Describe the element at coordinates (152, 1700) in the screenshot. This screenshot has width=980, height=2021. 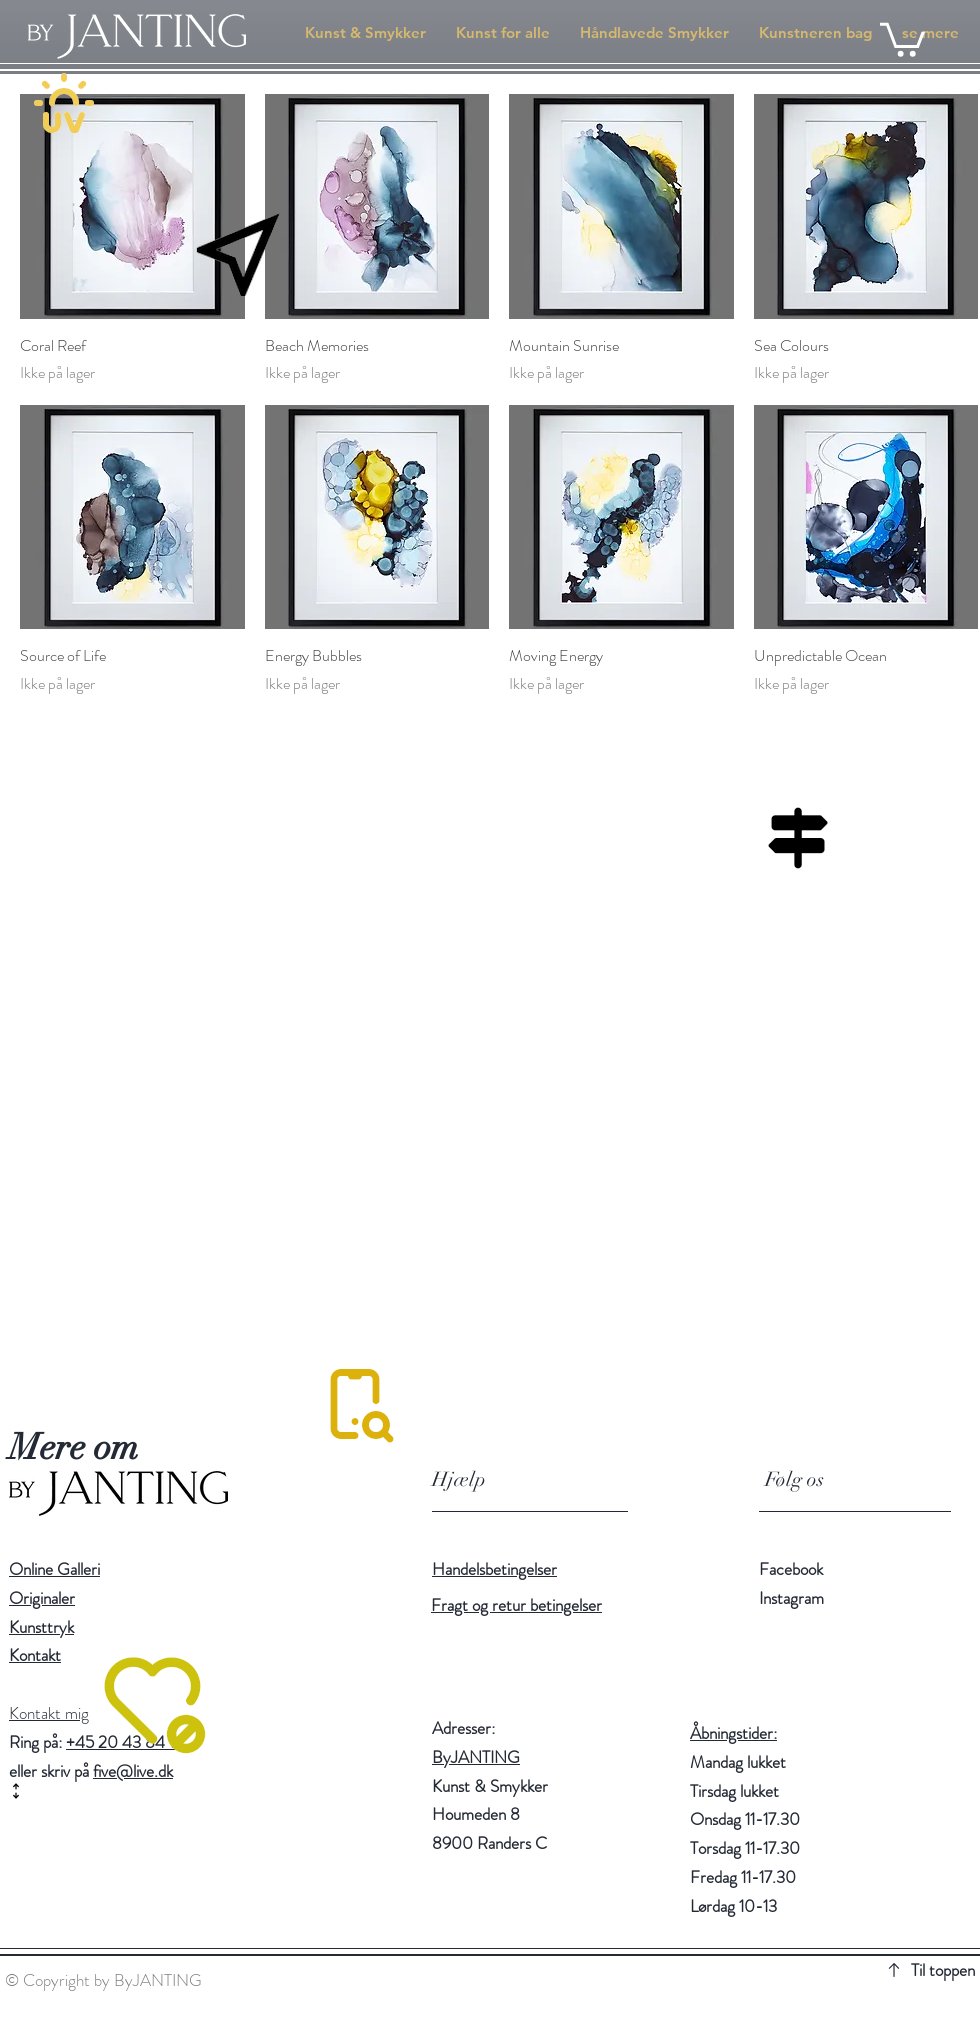
I see `remove from favorites` at that location.